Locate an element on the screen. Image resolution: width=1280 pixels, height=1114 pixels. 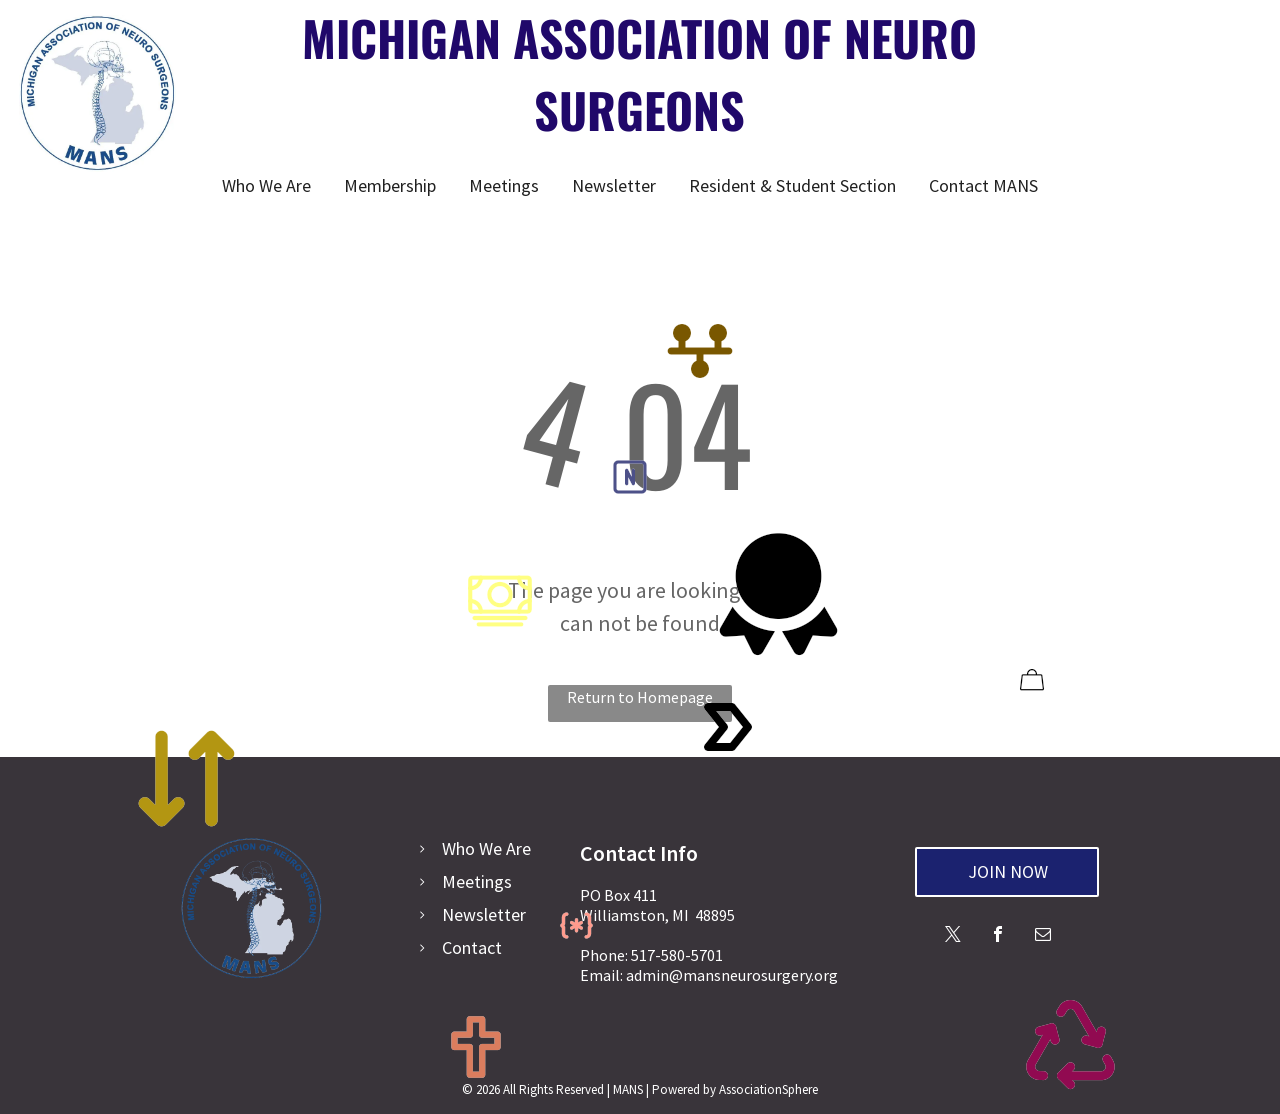
navigate to the next item or step is located at coordinates (728, 727).